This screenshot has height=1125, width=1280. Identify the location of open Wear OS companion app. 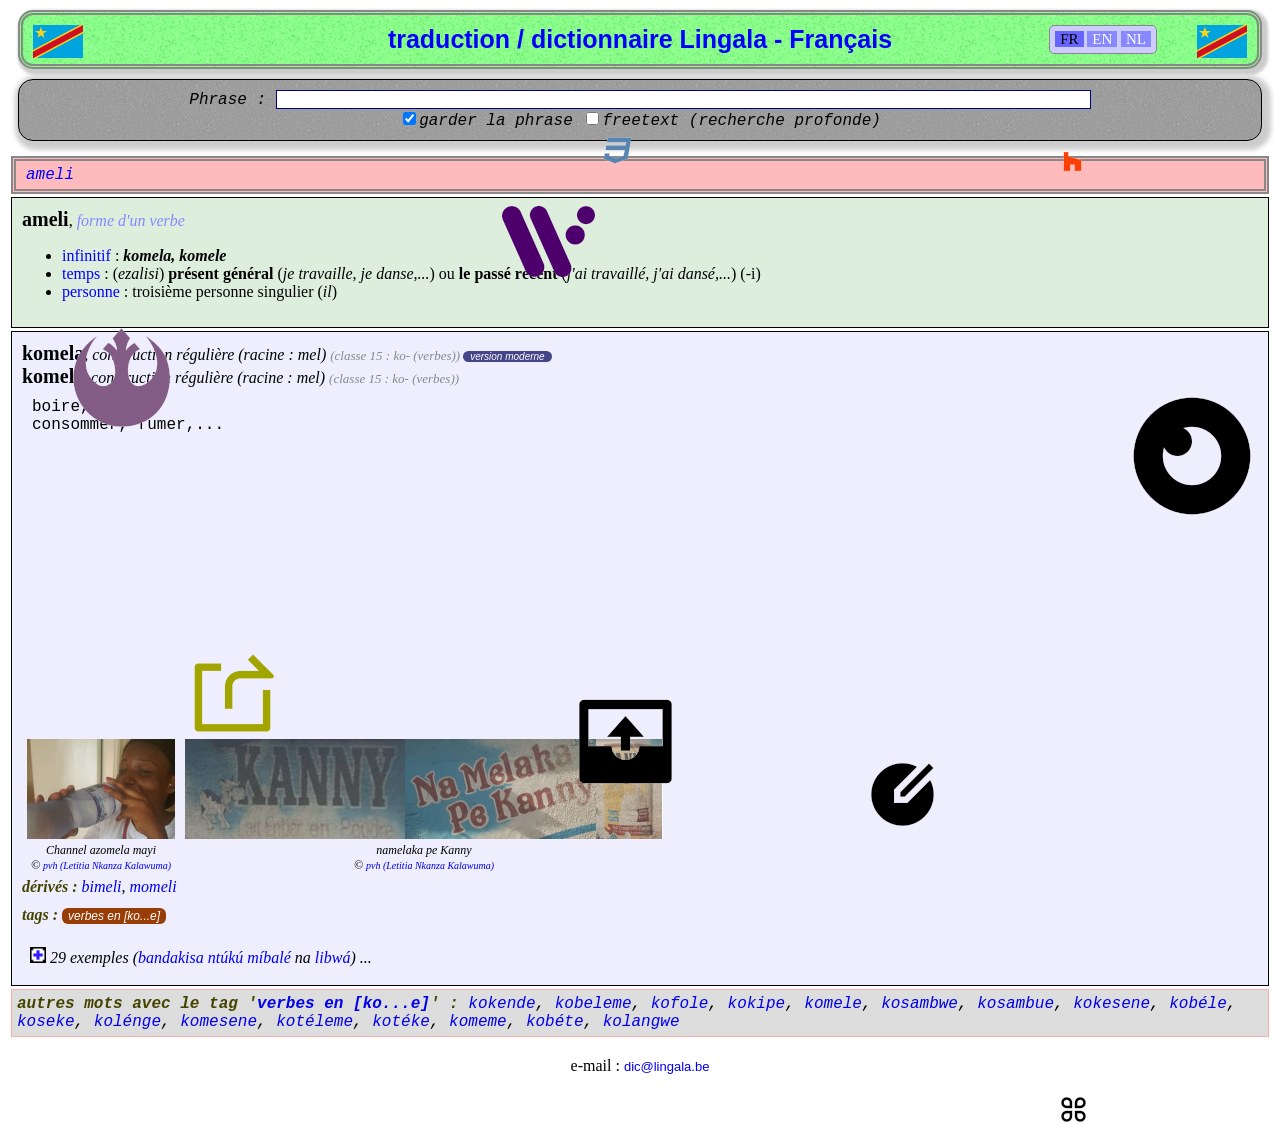
(548, 241).